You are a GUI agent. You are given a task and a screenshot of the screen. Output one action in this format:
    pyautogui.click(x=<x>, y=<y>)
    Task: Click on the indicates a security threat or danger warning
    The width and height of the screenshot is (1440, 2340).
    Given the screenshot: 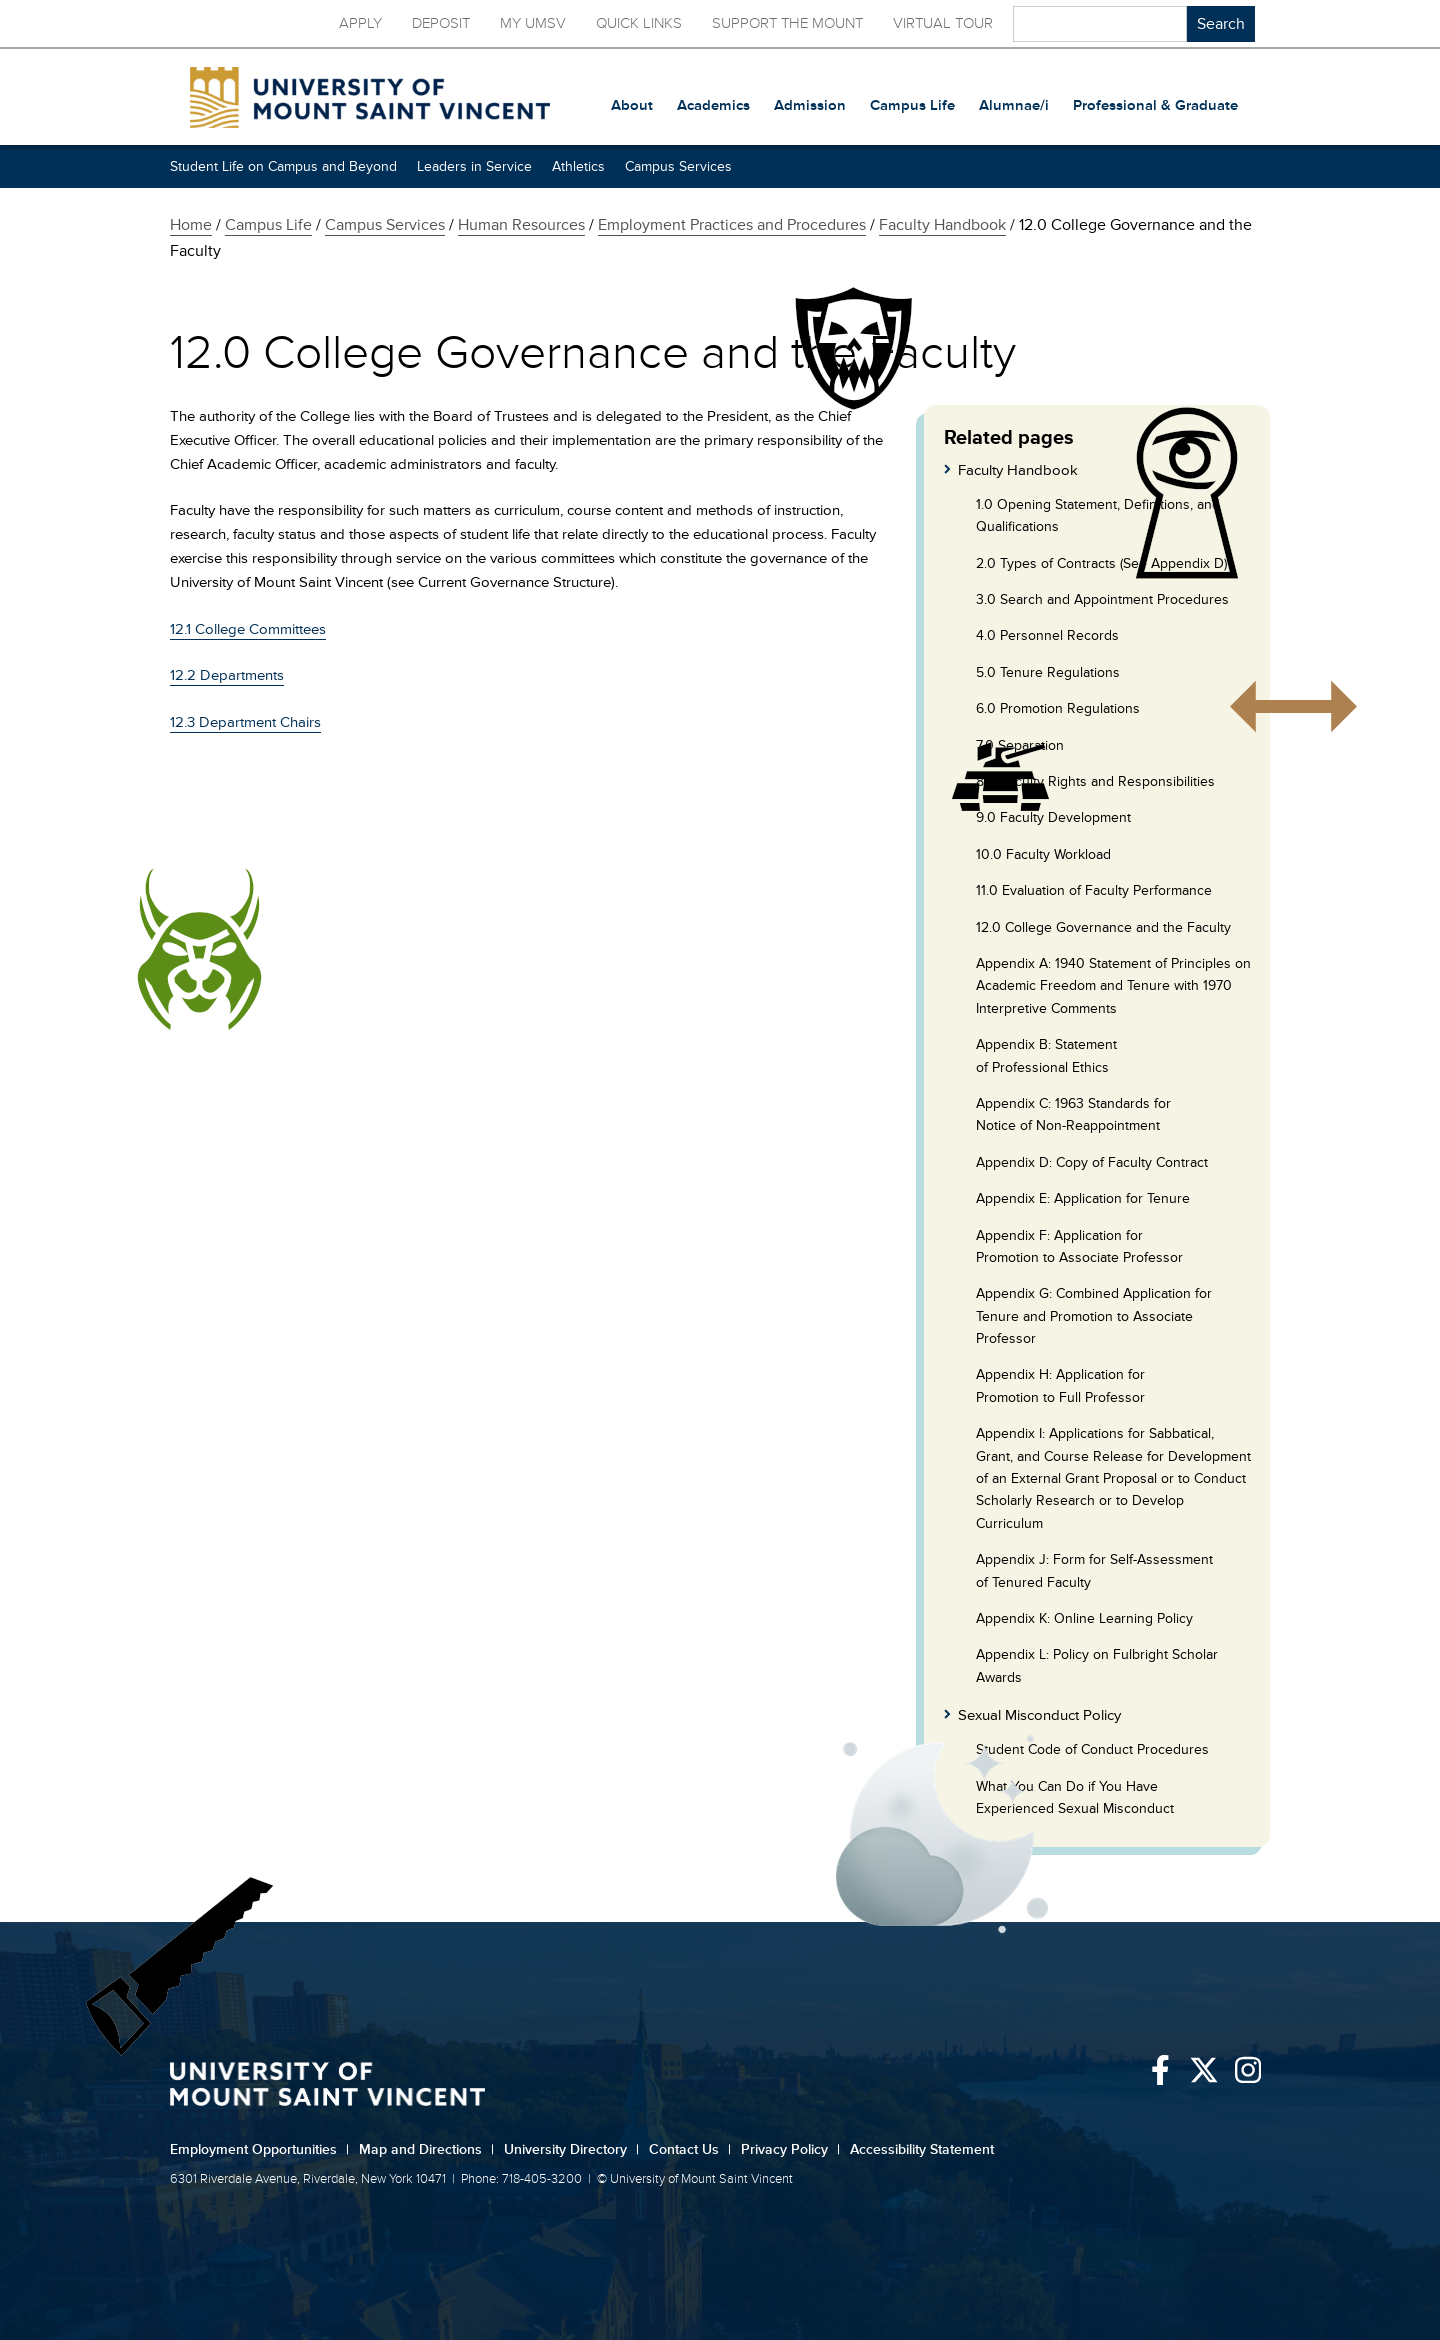 What is the action you would take?
    pyautogui.click(x=853, y=348)
    